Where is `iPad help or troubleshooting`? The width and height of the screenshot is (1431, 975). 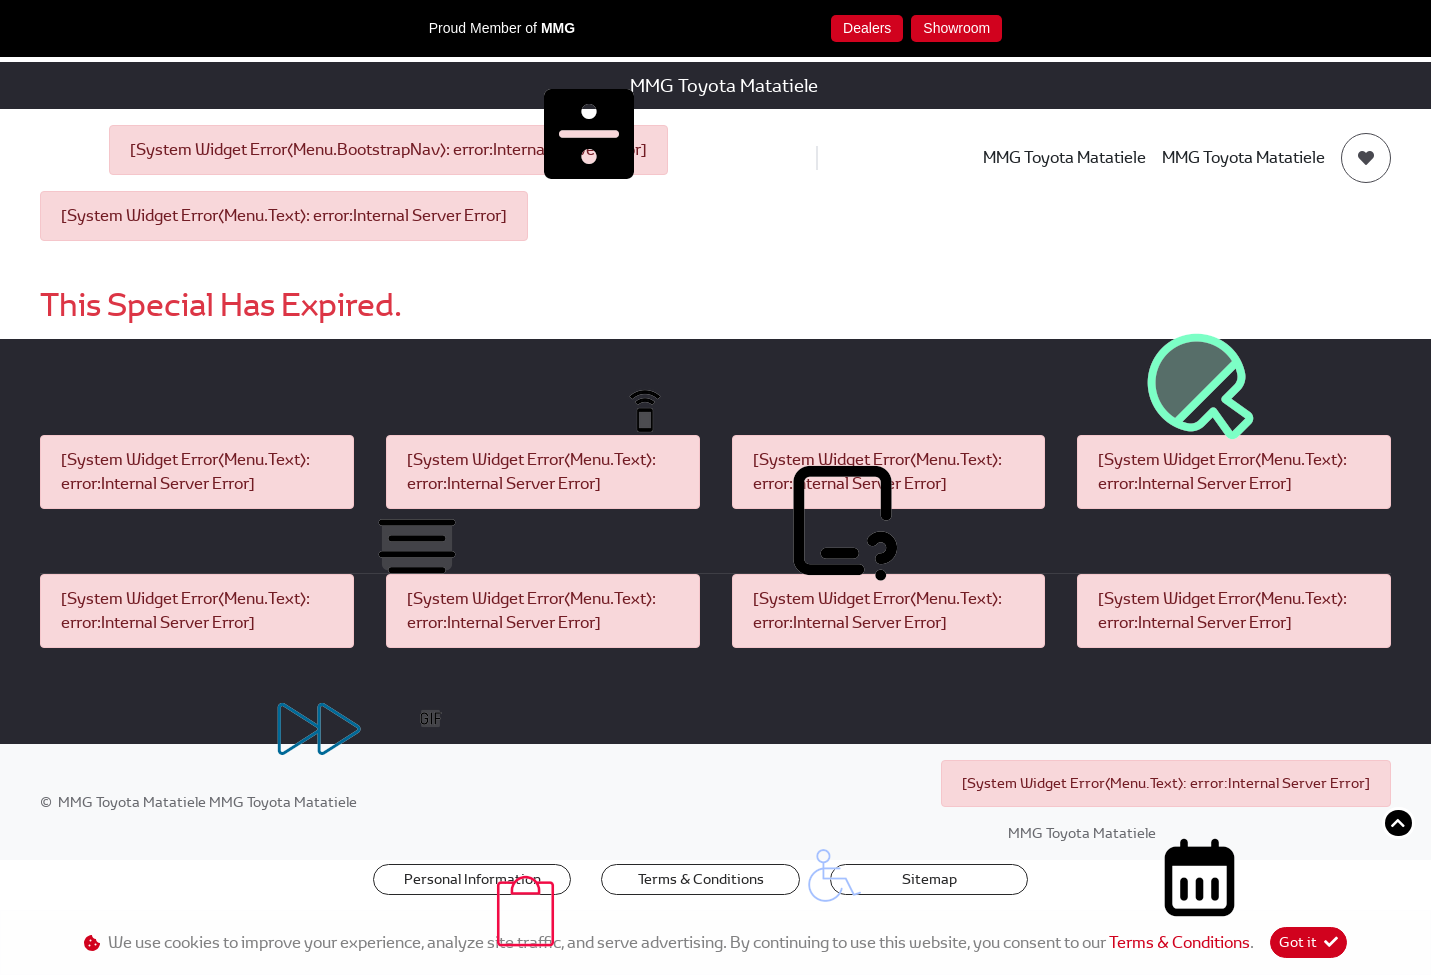 iPad help or troubleshooting is located at coordinates (842, 520).